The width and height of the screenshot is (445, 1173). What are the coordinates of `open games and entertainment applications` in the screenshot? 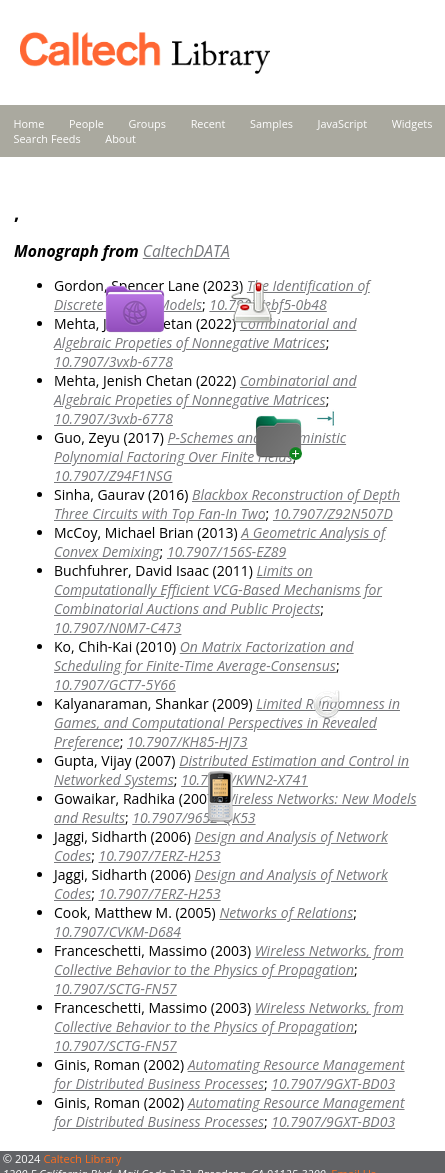 It's located at (252, 303).